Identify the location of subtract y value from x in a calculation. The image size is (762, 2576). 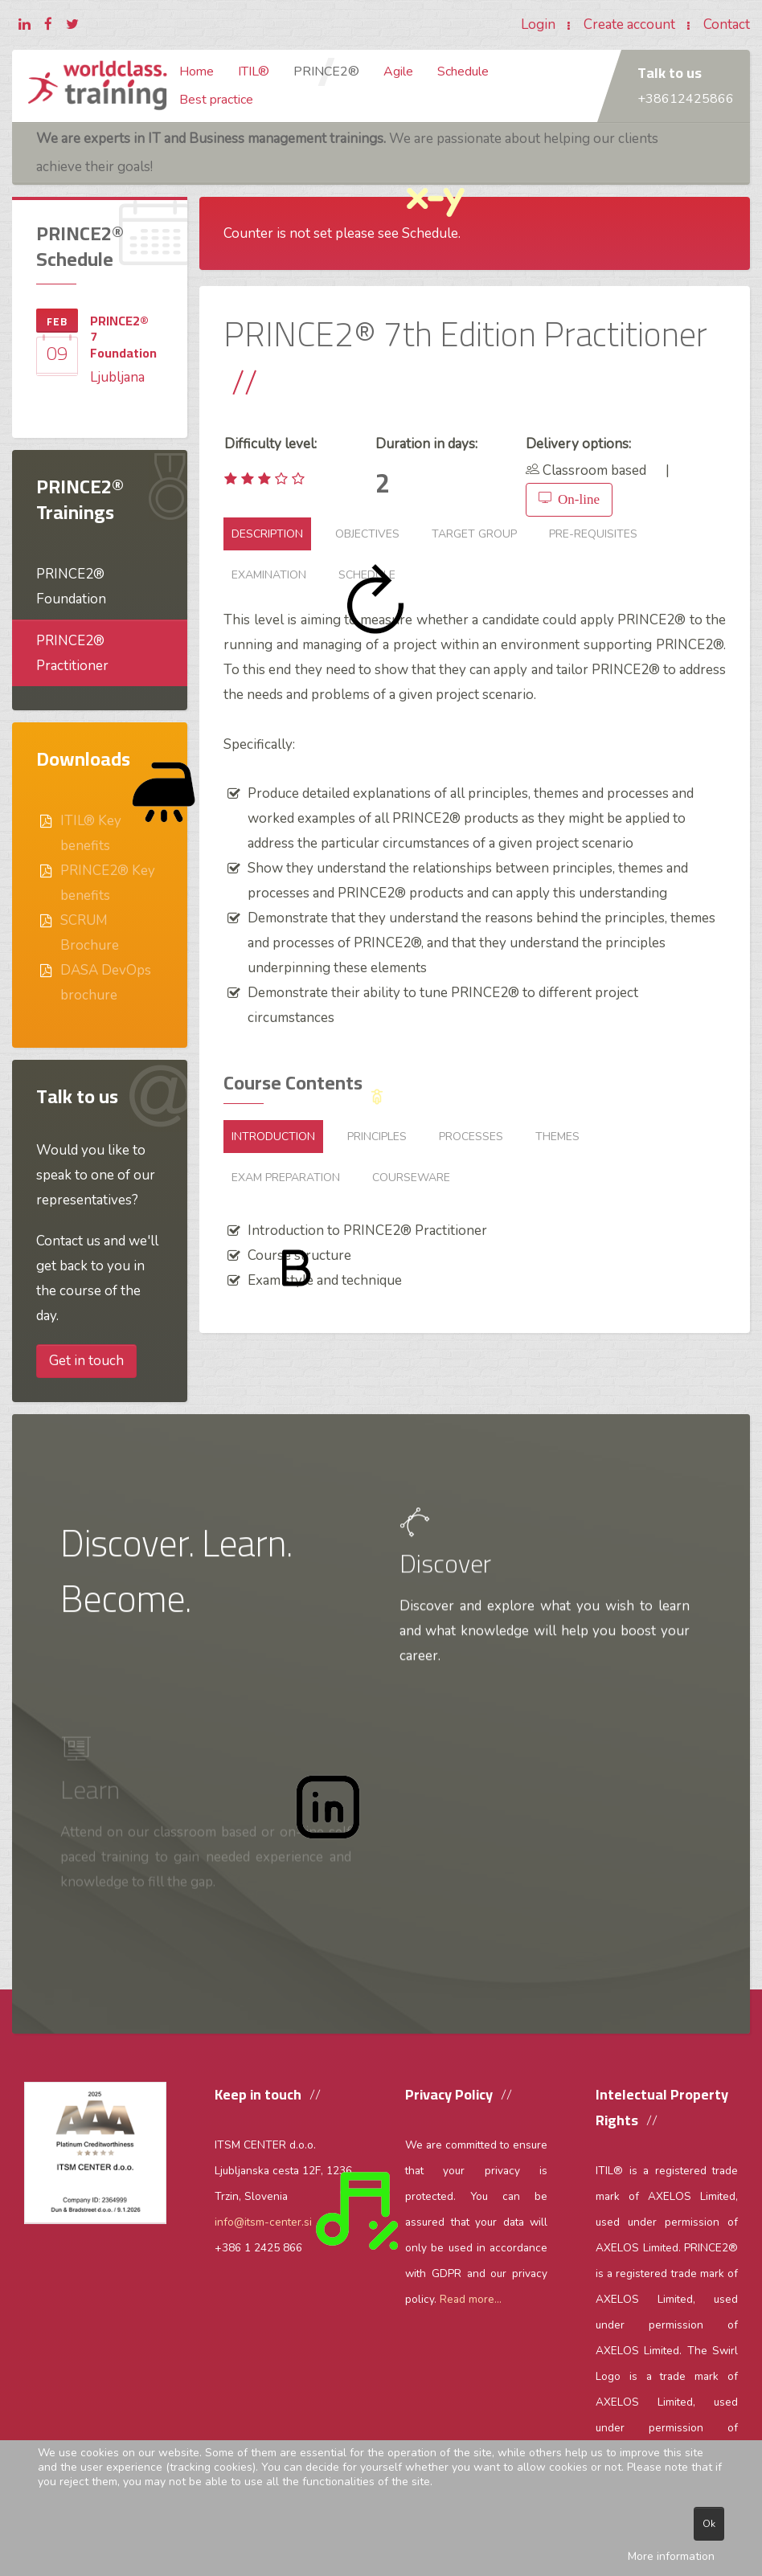
(436, 198).